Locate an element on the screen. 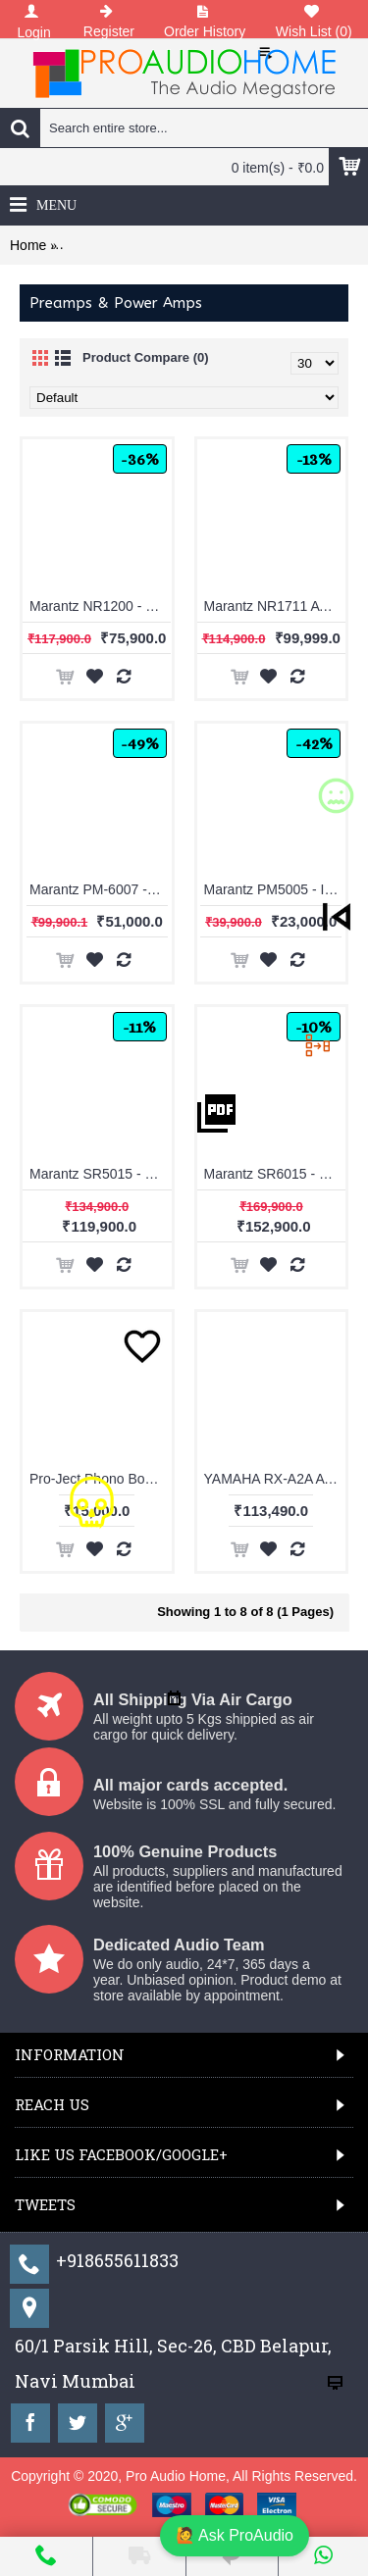  combine or merge multiple items into one is located at coordinates (317, 1045).